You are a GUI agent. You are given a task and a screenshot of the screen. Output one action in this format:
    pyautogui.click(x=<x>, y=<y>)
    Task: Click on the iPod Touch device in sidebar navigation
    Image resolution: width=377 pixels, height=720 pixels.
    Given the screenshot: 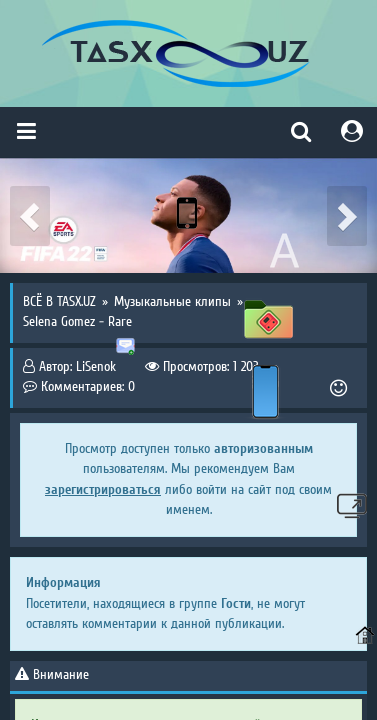 What is the action you would take?
    pyautogui.click(x=187, y=213)
    